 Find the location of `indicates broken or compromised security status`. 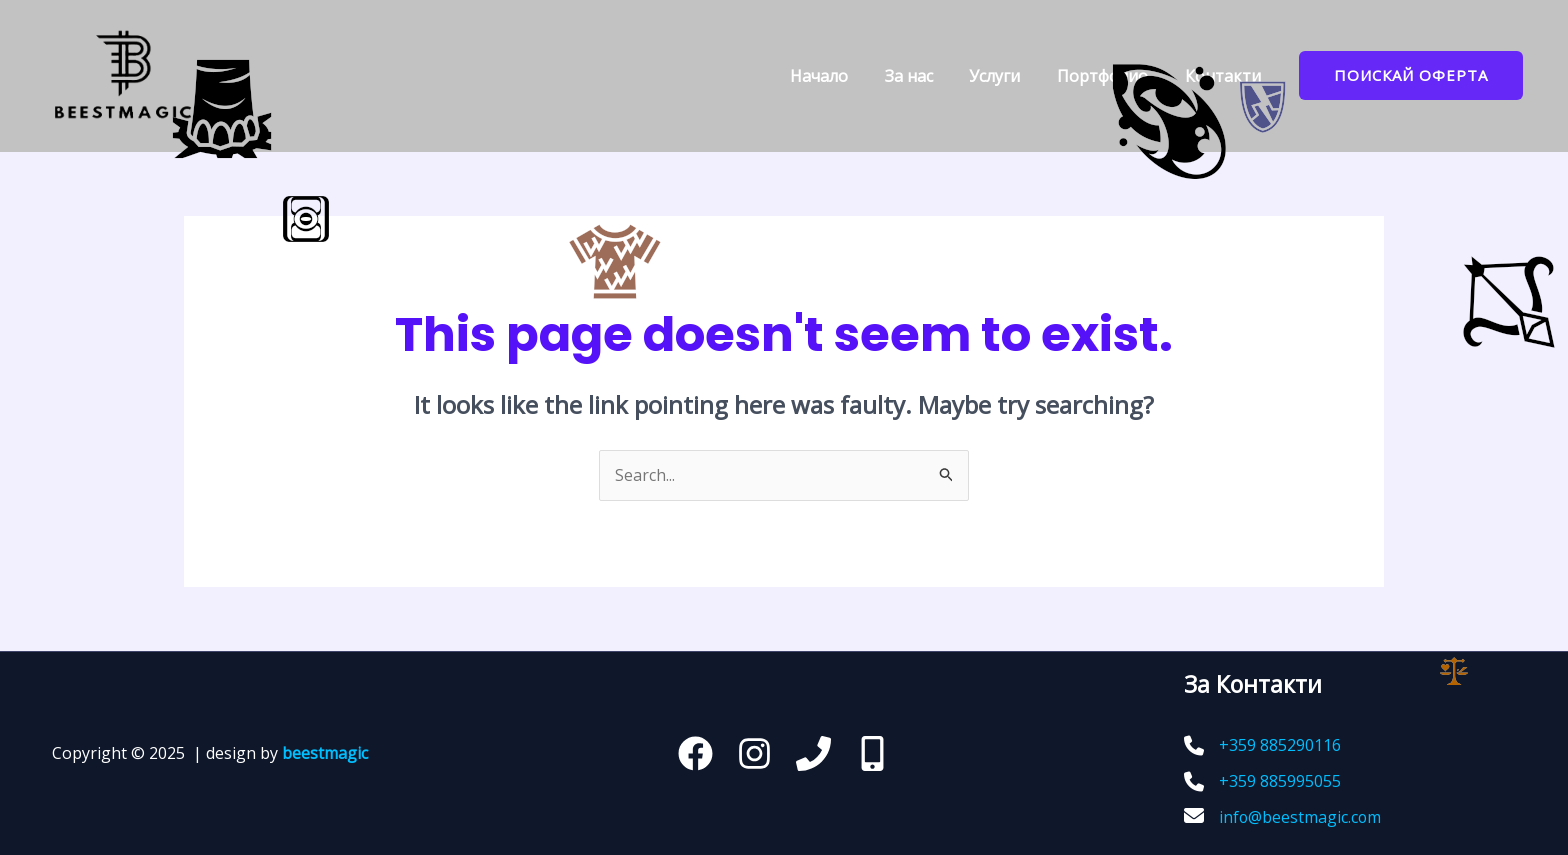

indicates broken or compromised security status is located at coordinates (1263, 107).